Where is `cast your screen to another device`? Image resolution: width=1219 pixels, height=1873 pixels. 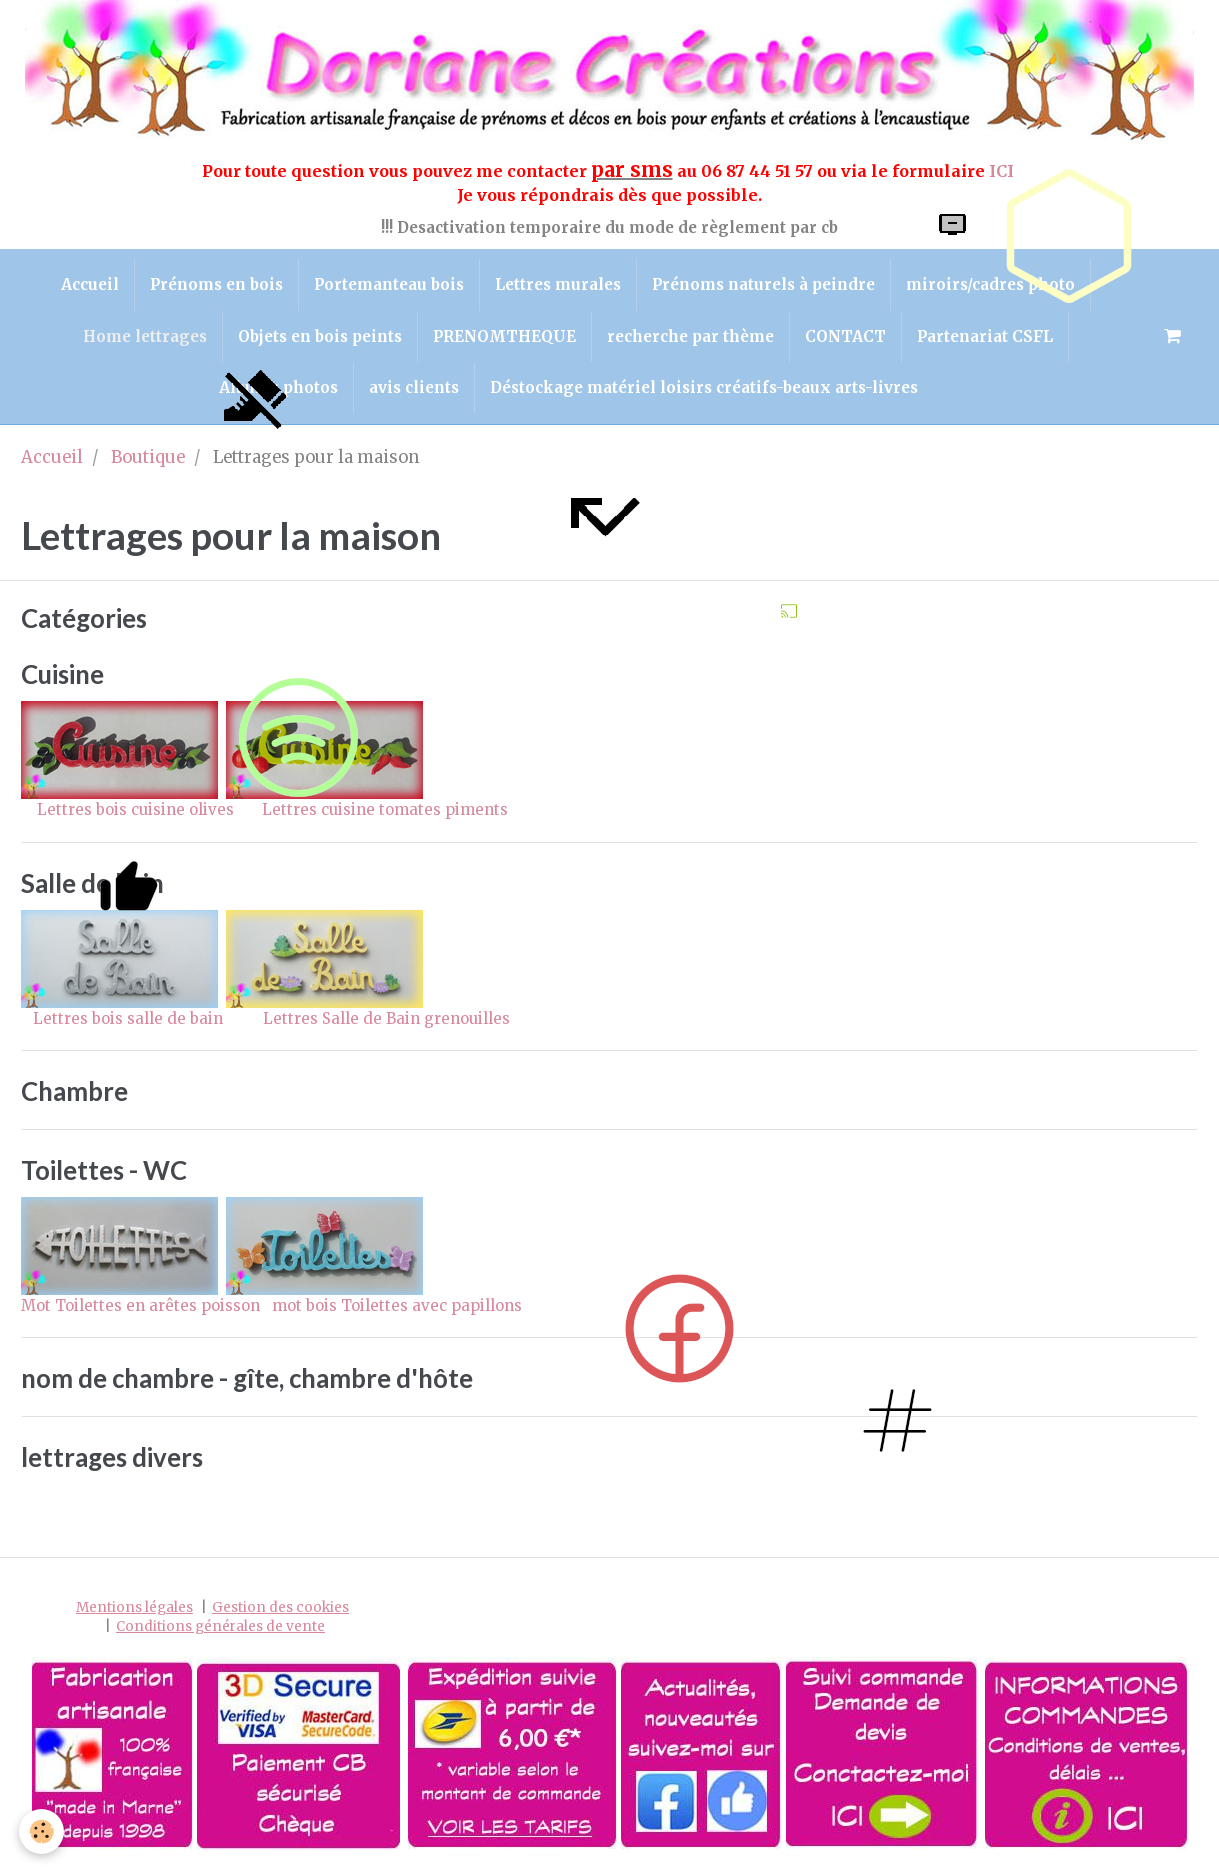 cast your screen to another device is located at coordinates (789, 611).